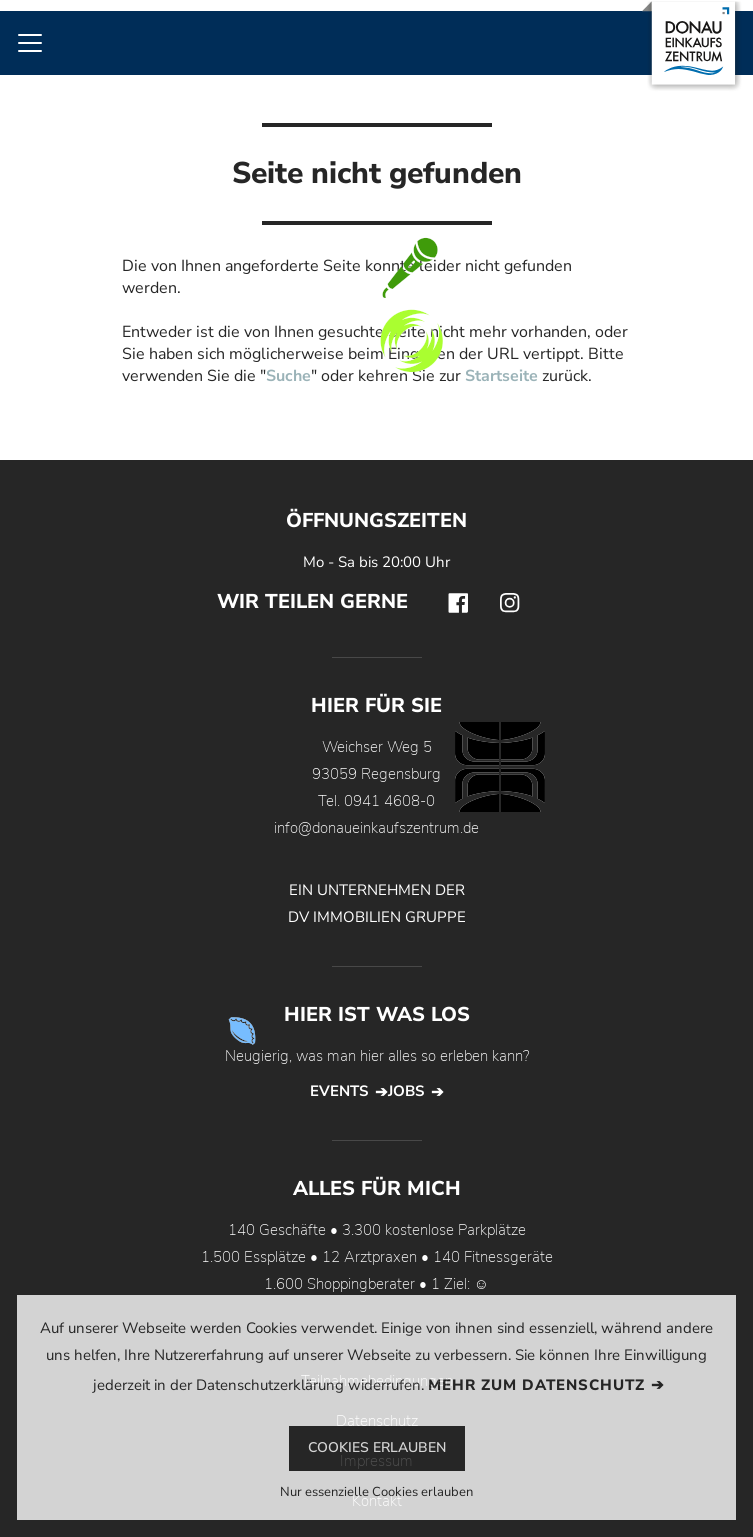 This screenshot has height=1537, width=753. Describe the element at coordinates (242, 1031) in the screenshot. I see `select dumpling as a food item` at that location.